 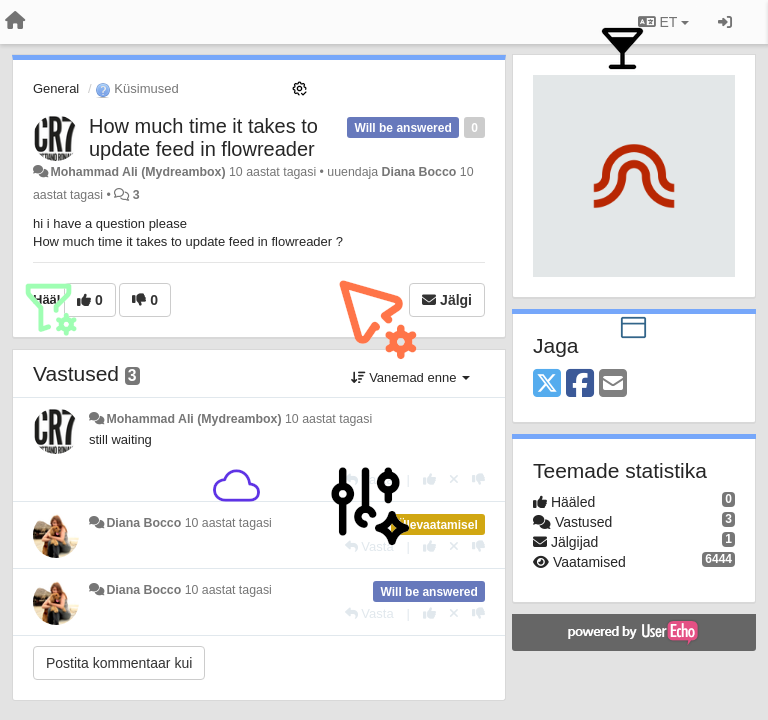 What do you see at coordinates (48, 306) in the screenshot?
I see `configure filter settings` at bounding box center [48, 306].